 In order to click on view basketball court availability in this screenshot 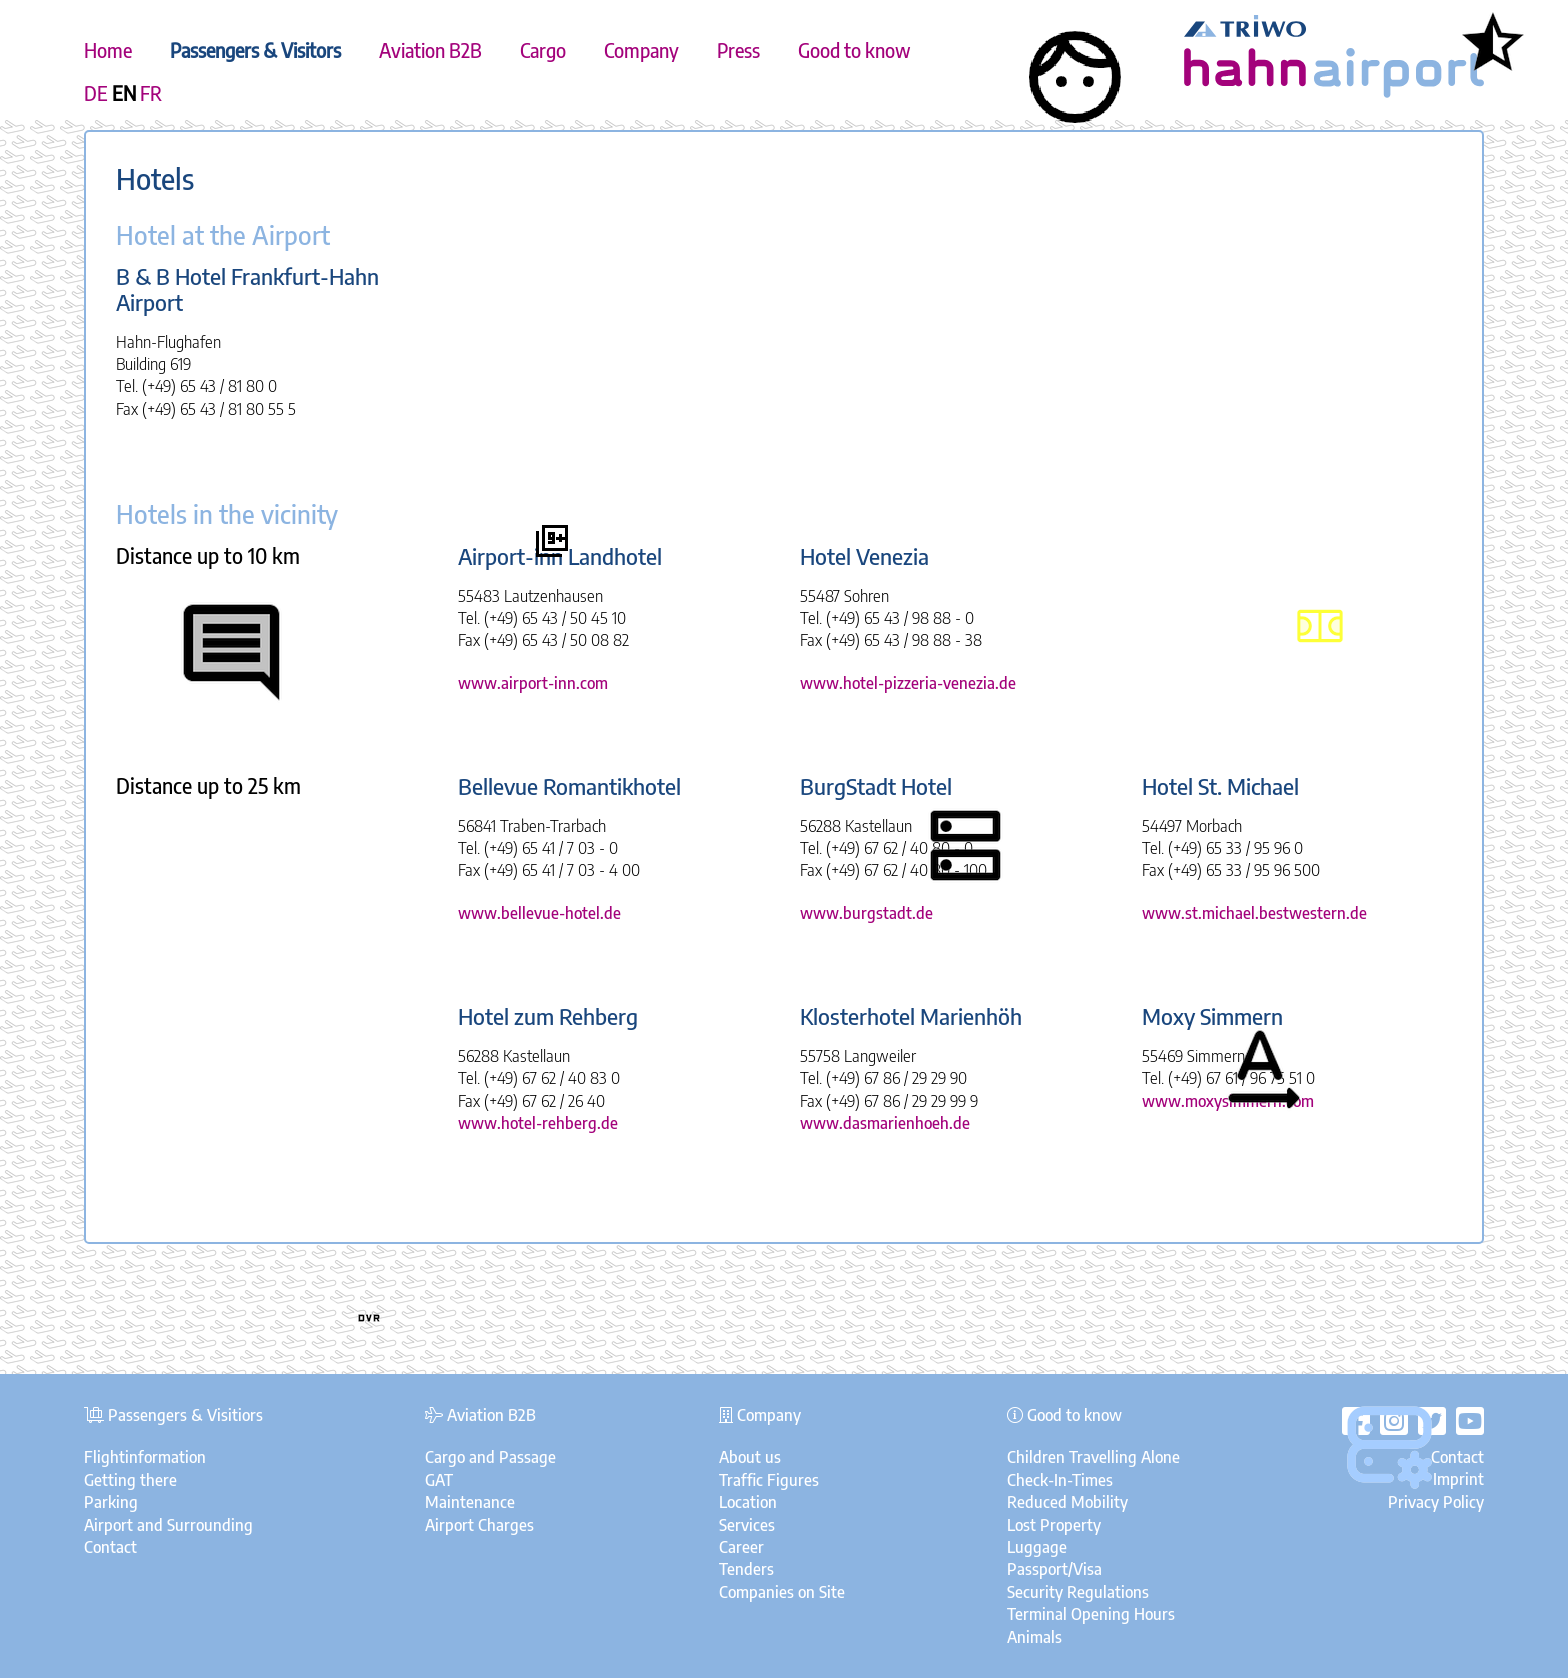, I will do `click(1320, 626)`.